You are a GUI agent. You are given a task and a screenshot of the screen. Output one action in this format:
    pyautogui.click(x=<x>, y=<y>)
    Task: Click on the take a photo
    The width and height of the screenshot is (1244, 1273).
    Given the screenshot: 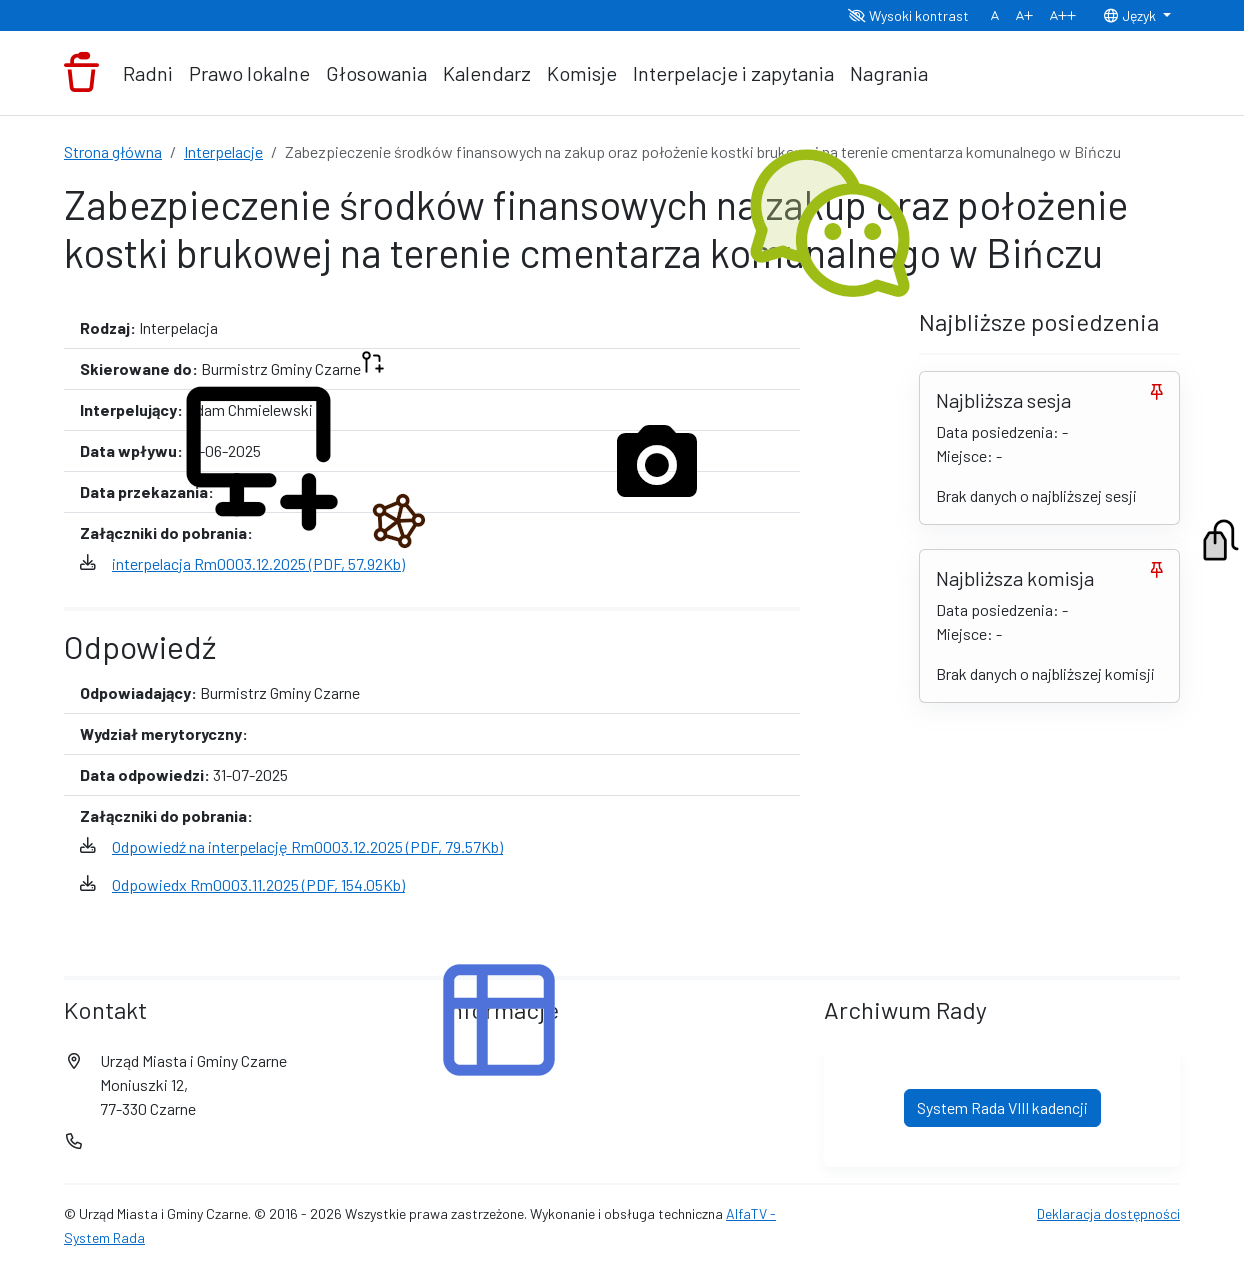 What is the action you would take?
    pyautogui.click(x=657, y=465)
    